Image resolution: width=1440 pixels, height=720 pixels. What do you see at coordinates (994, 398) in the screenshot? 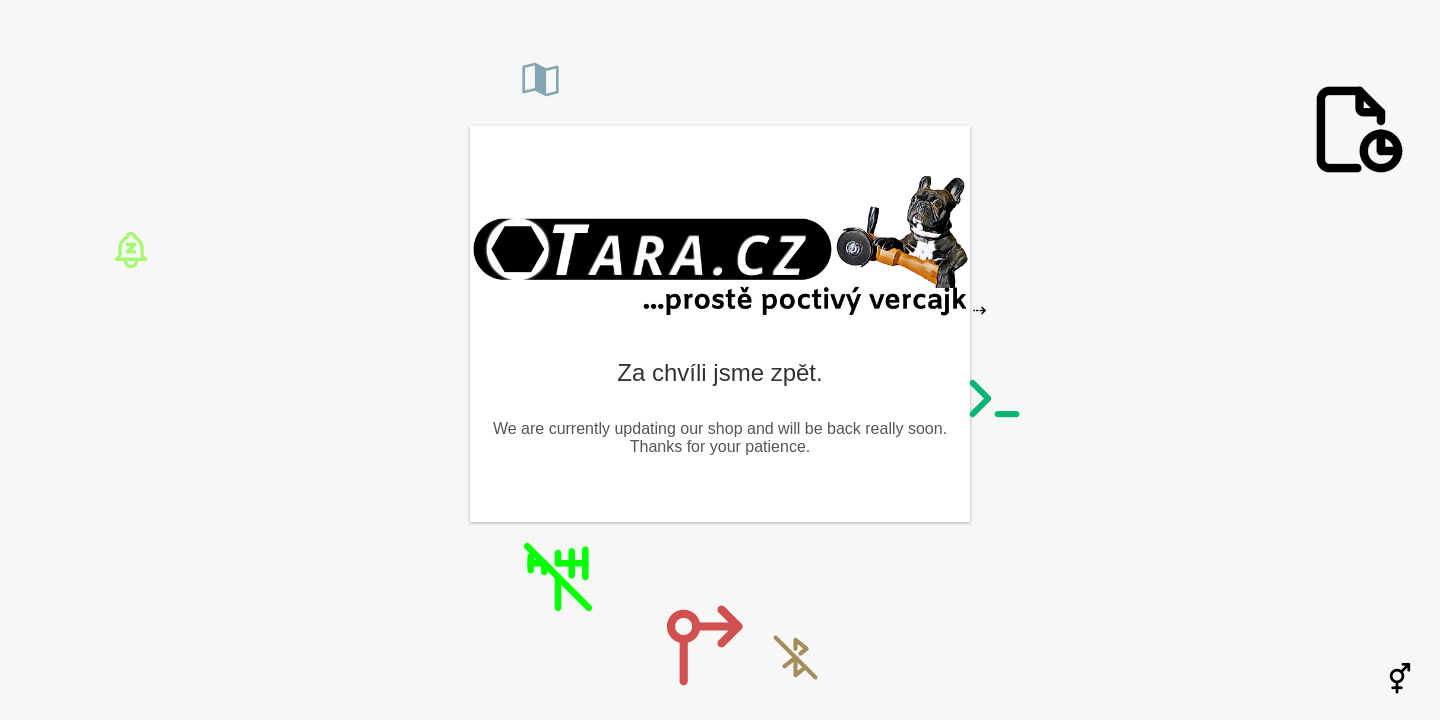
I see `open command line or terminal` at bounding box center [994, 398].